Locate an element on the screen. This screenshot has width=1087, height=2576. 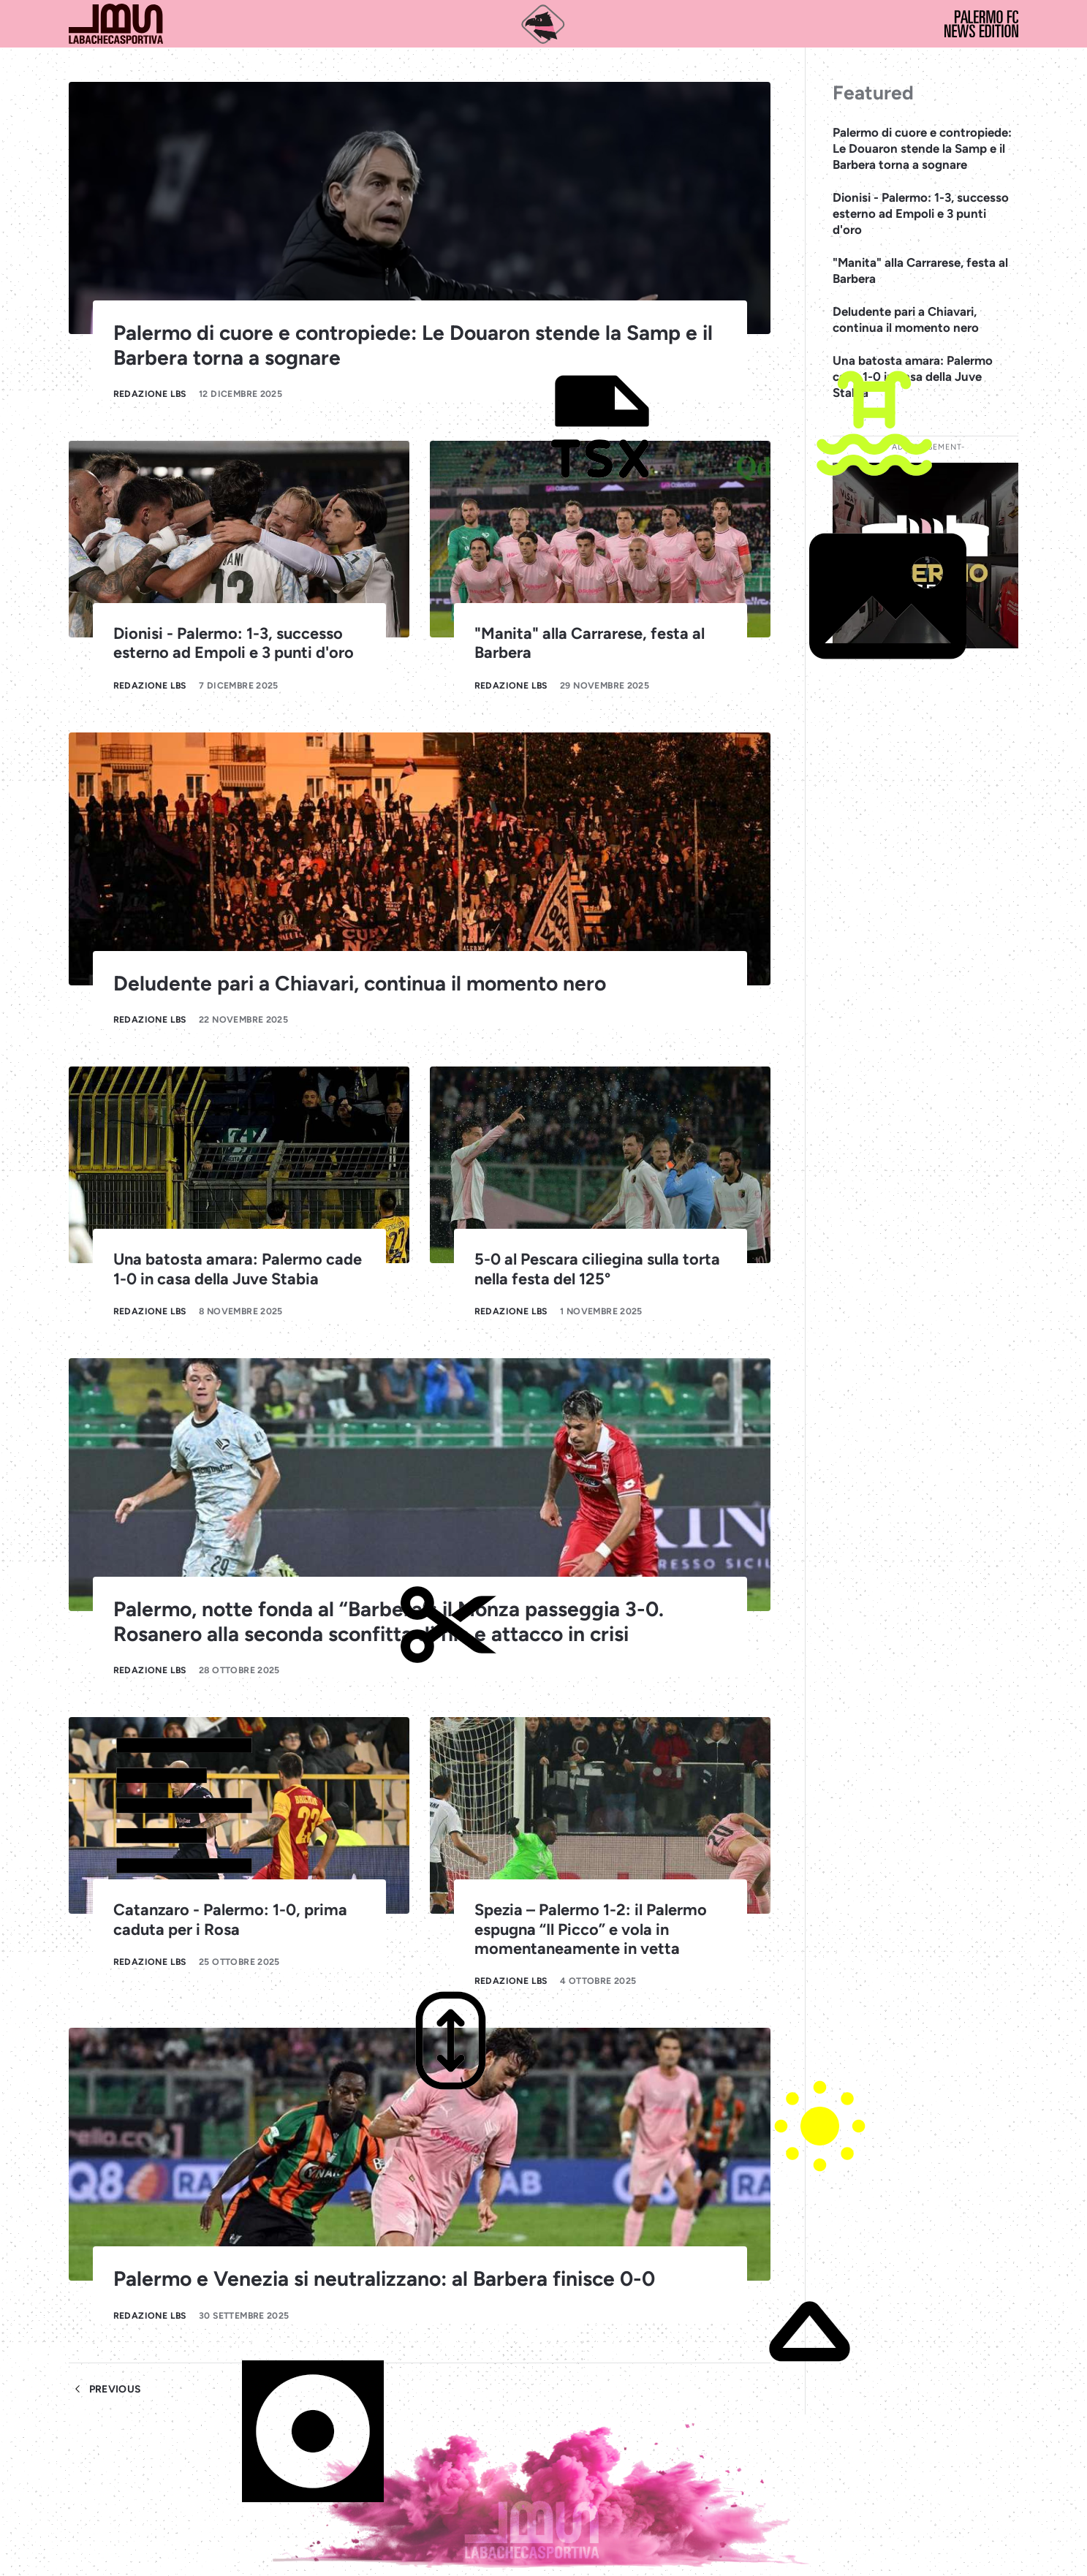
view photos or images is located at coordinates (887, 596).